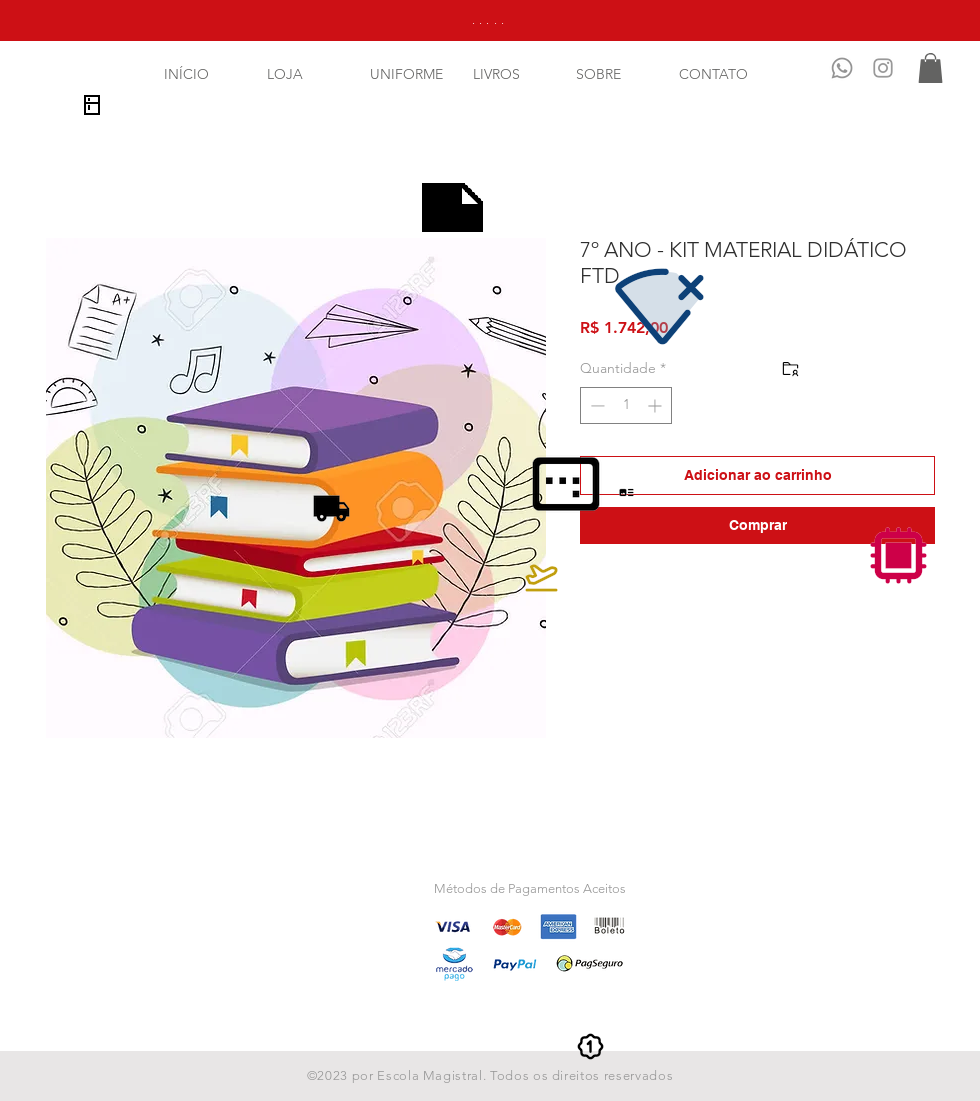  What do you see at coordinates (331, 508) in the screenshot?
I see `track your delivery status` at bounding box center [331, 508].